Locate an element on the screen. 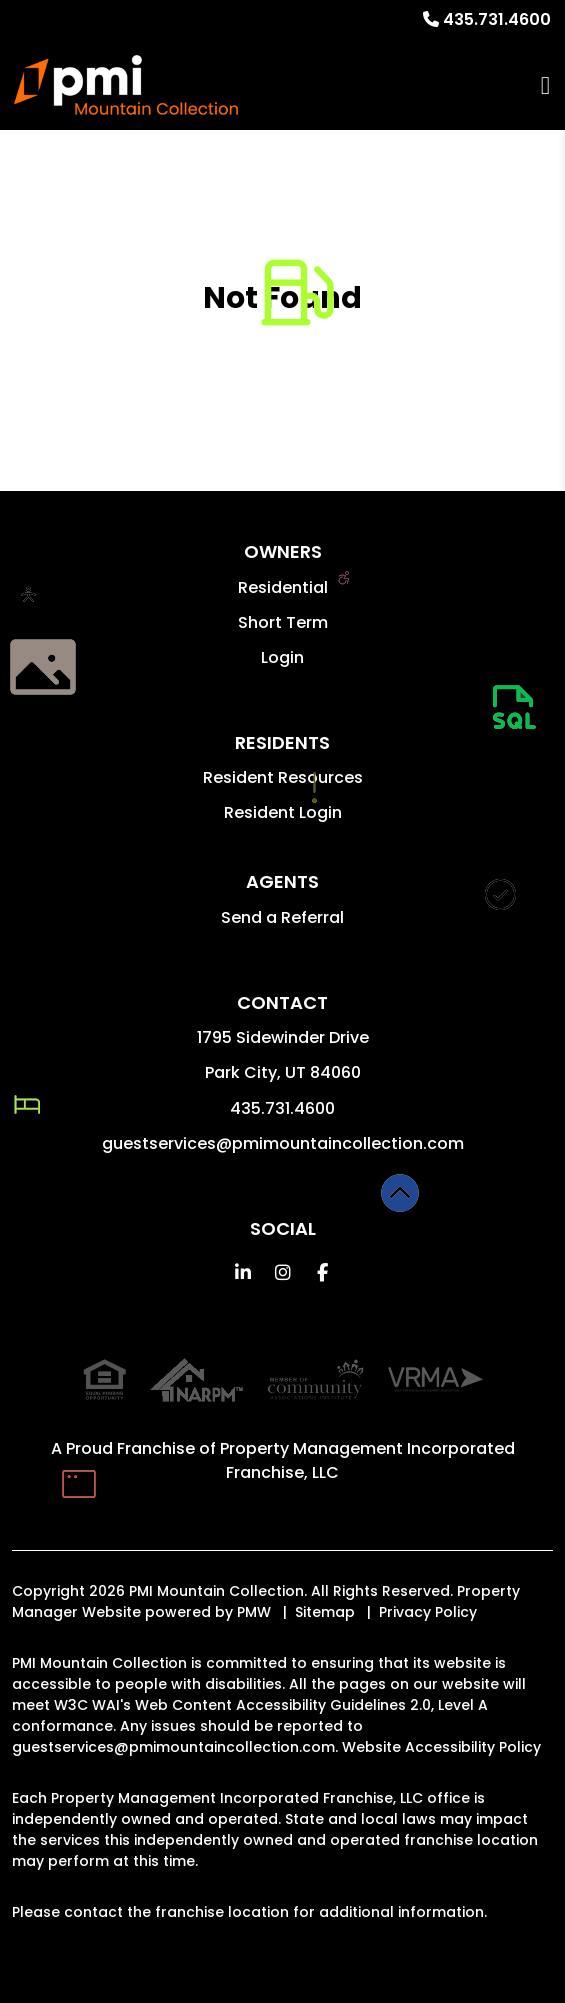 This screenshot has height=2003, width=565. indicates a warning or alert requiring attention is located at coordinates (314, 787).